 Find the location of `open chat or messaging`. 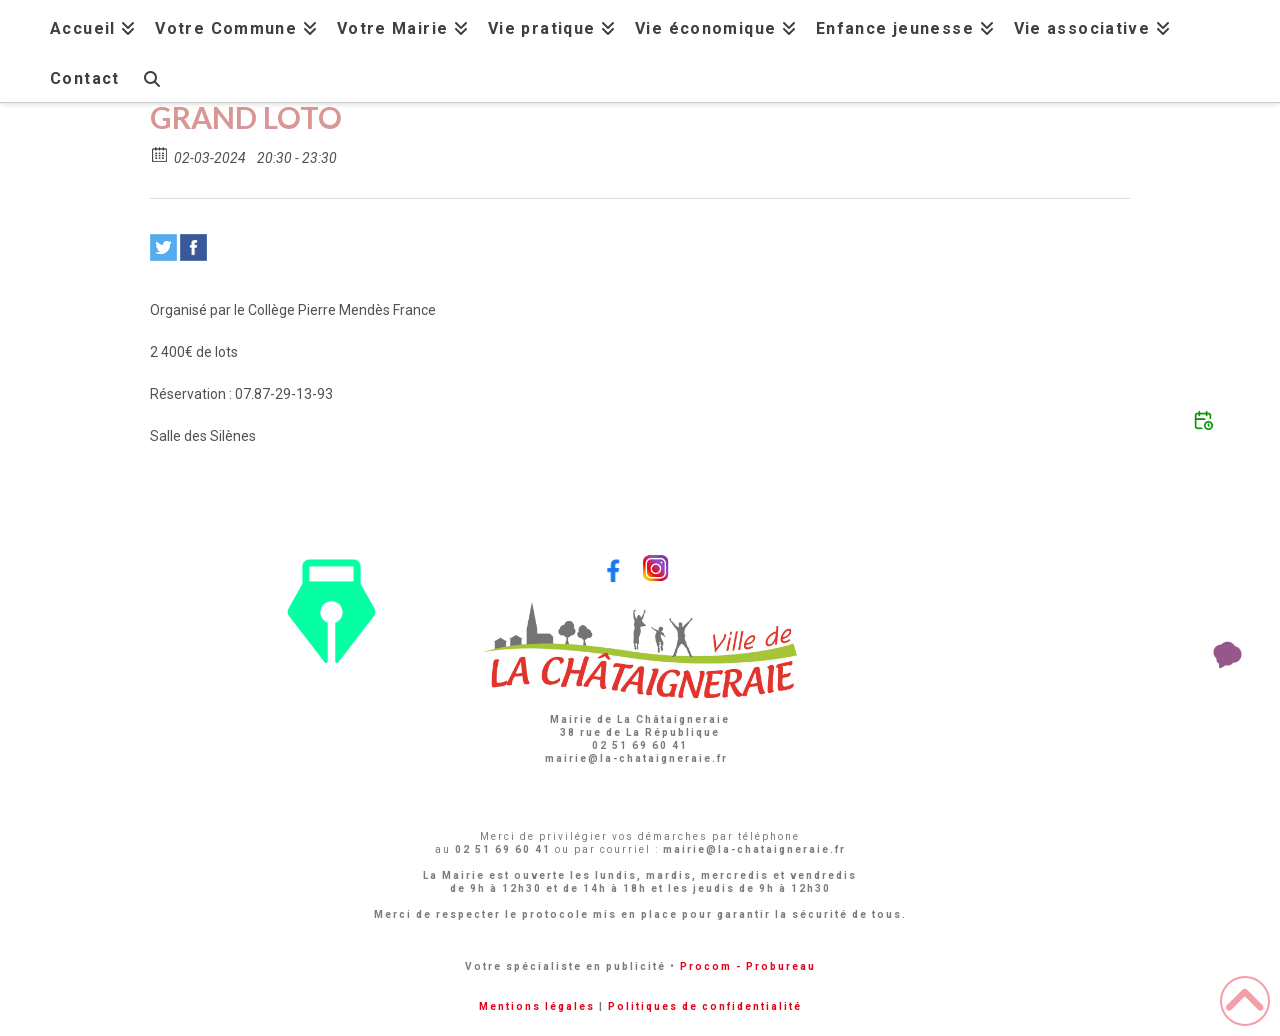

open chat or messaging is located at coordinates (1227, 655).